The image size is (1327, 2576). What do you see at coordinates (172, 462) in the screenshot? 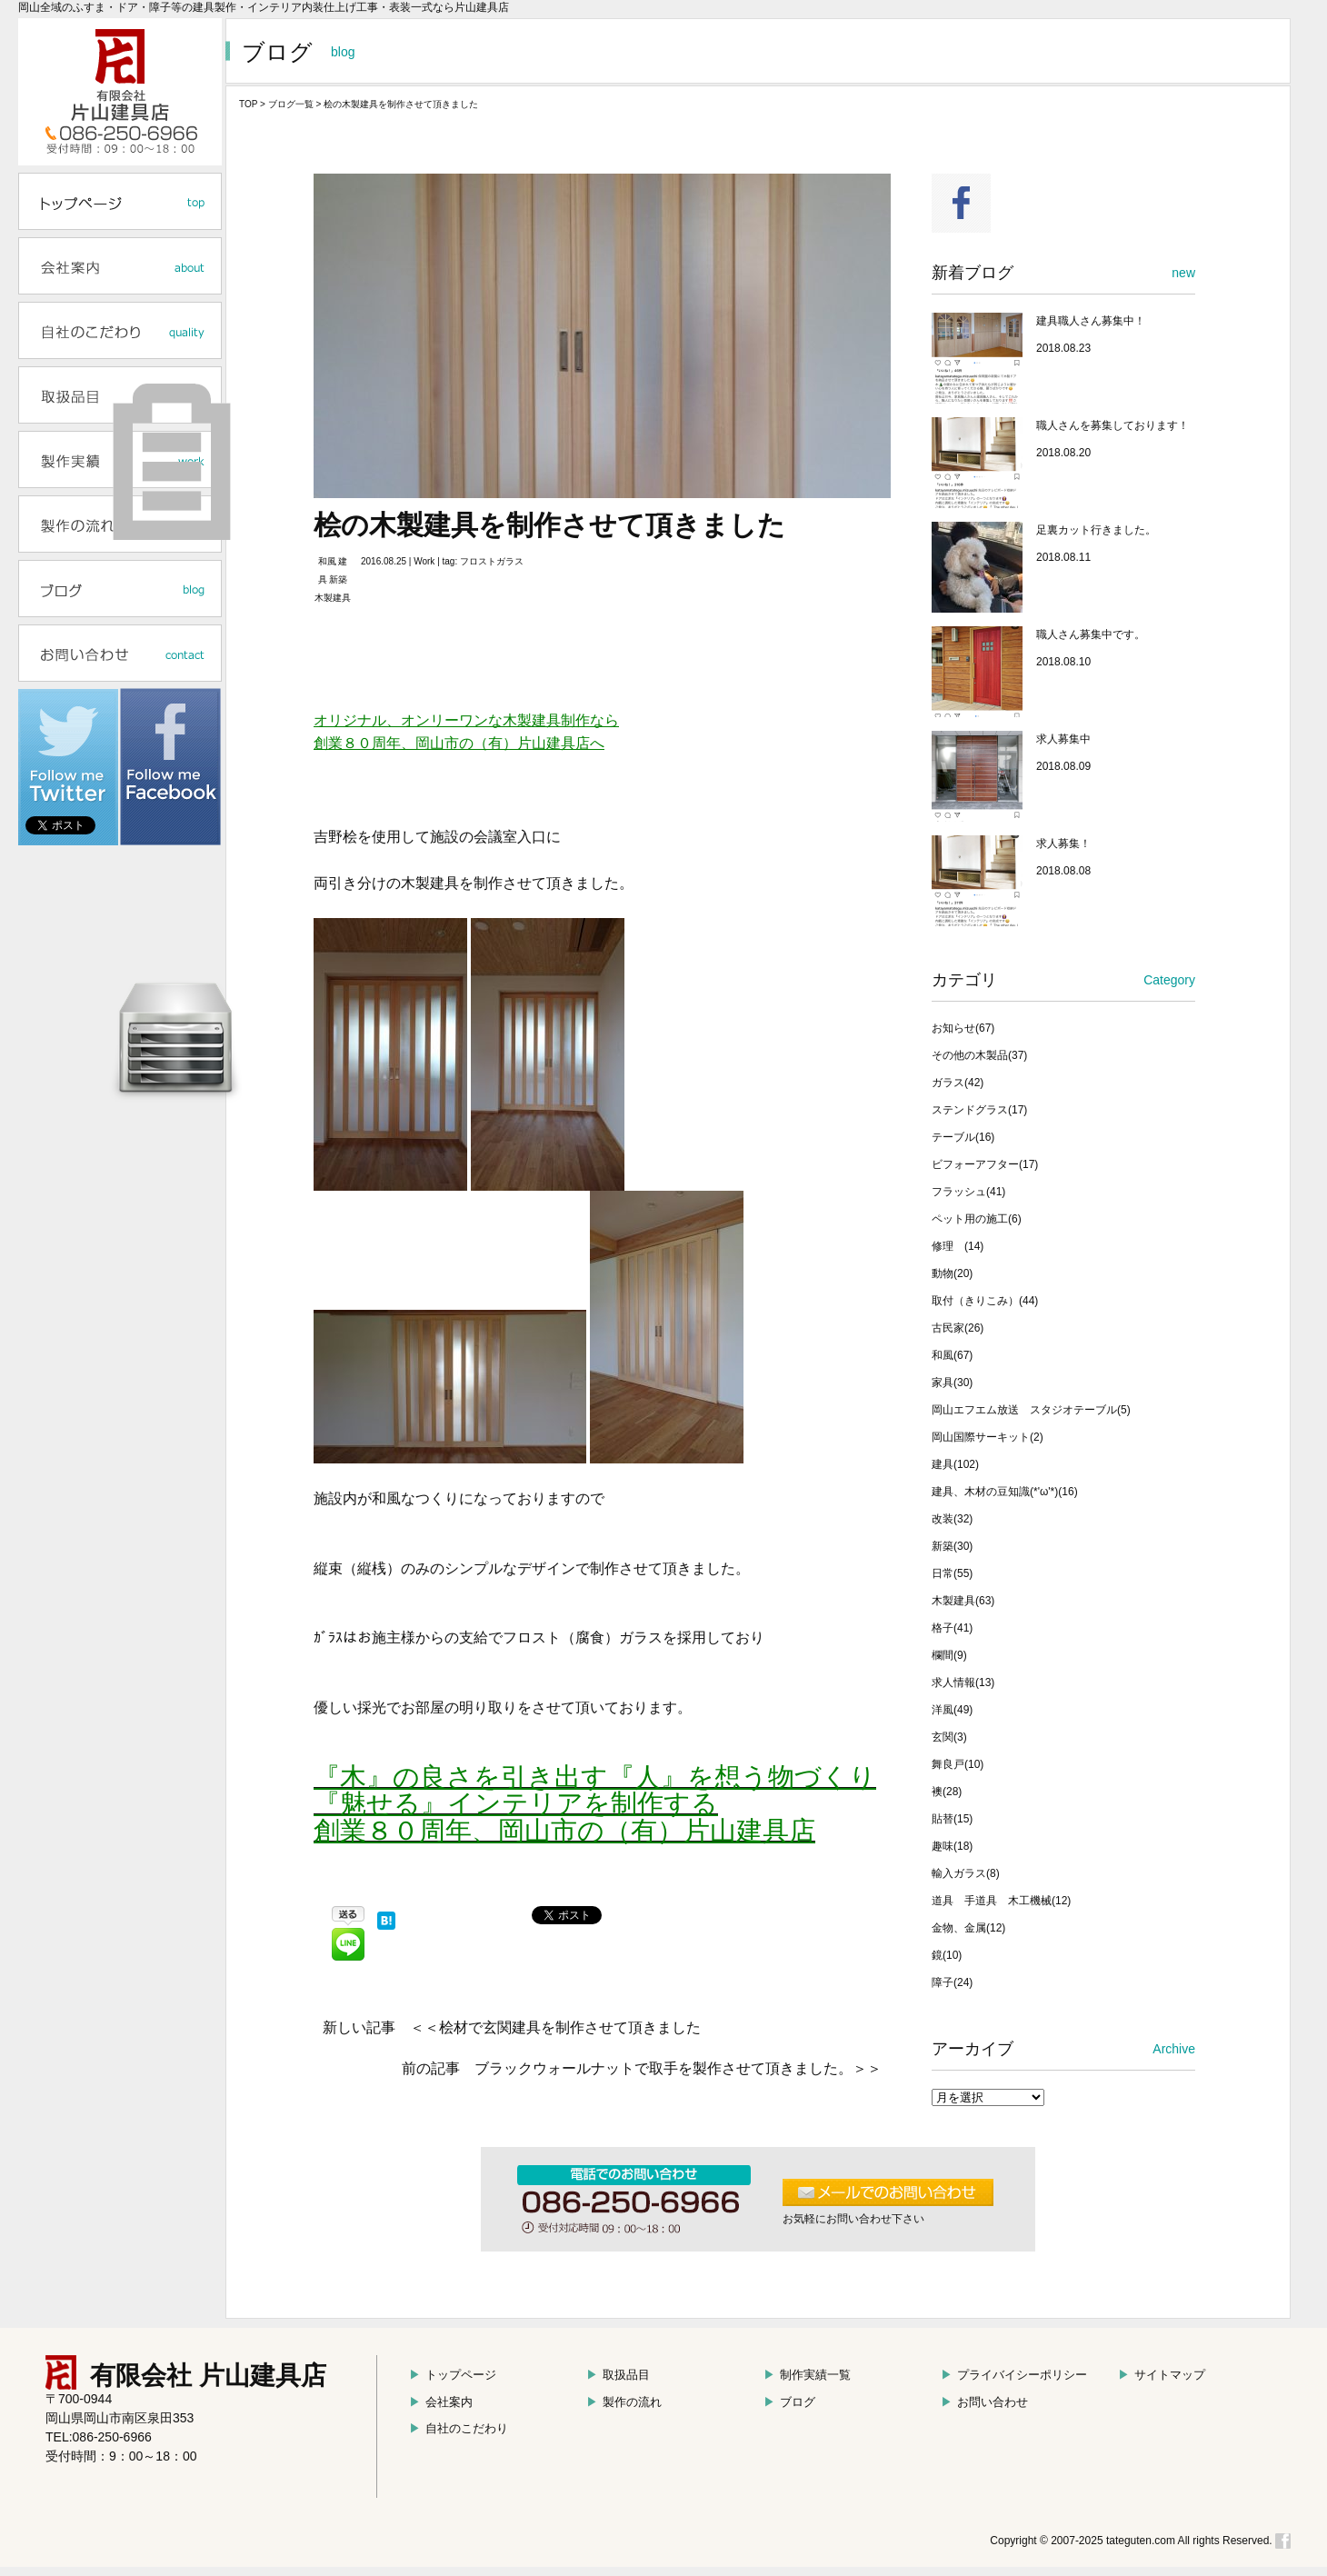
I see `indicates battery is fully charged` at bounding box center [172, 462].